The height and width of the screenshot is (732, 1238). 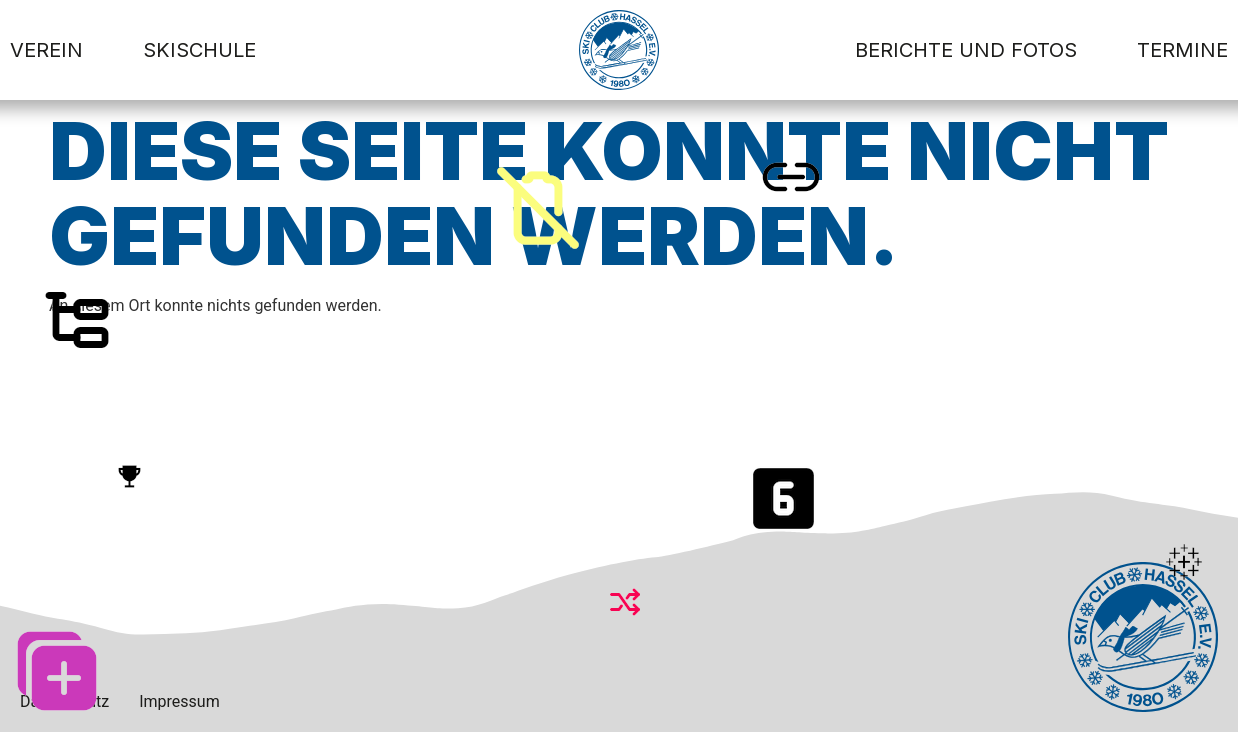 I want to click on duplicate or copy an item, so click(x=57, y=671).